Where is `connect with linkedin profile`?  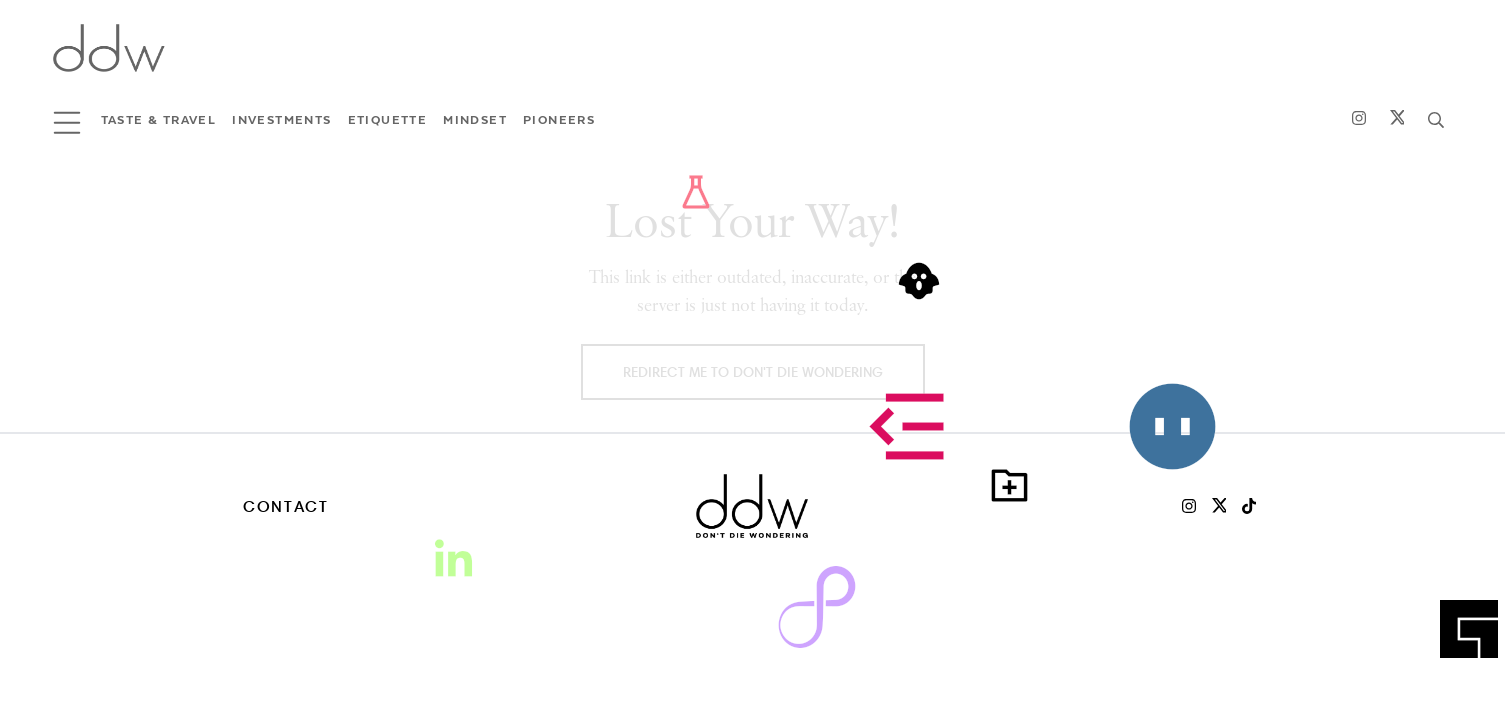 connect with linkedin profile is located at coordinates (453, 560).